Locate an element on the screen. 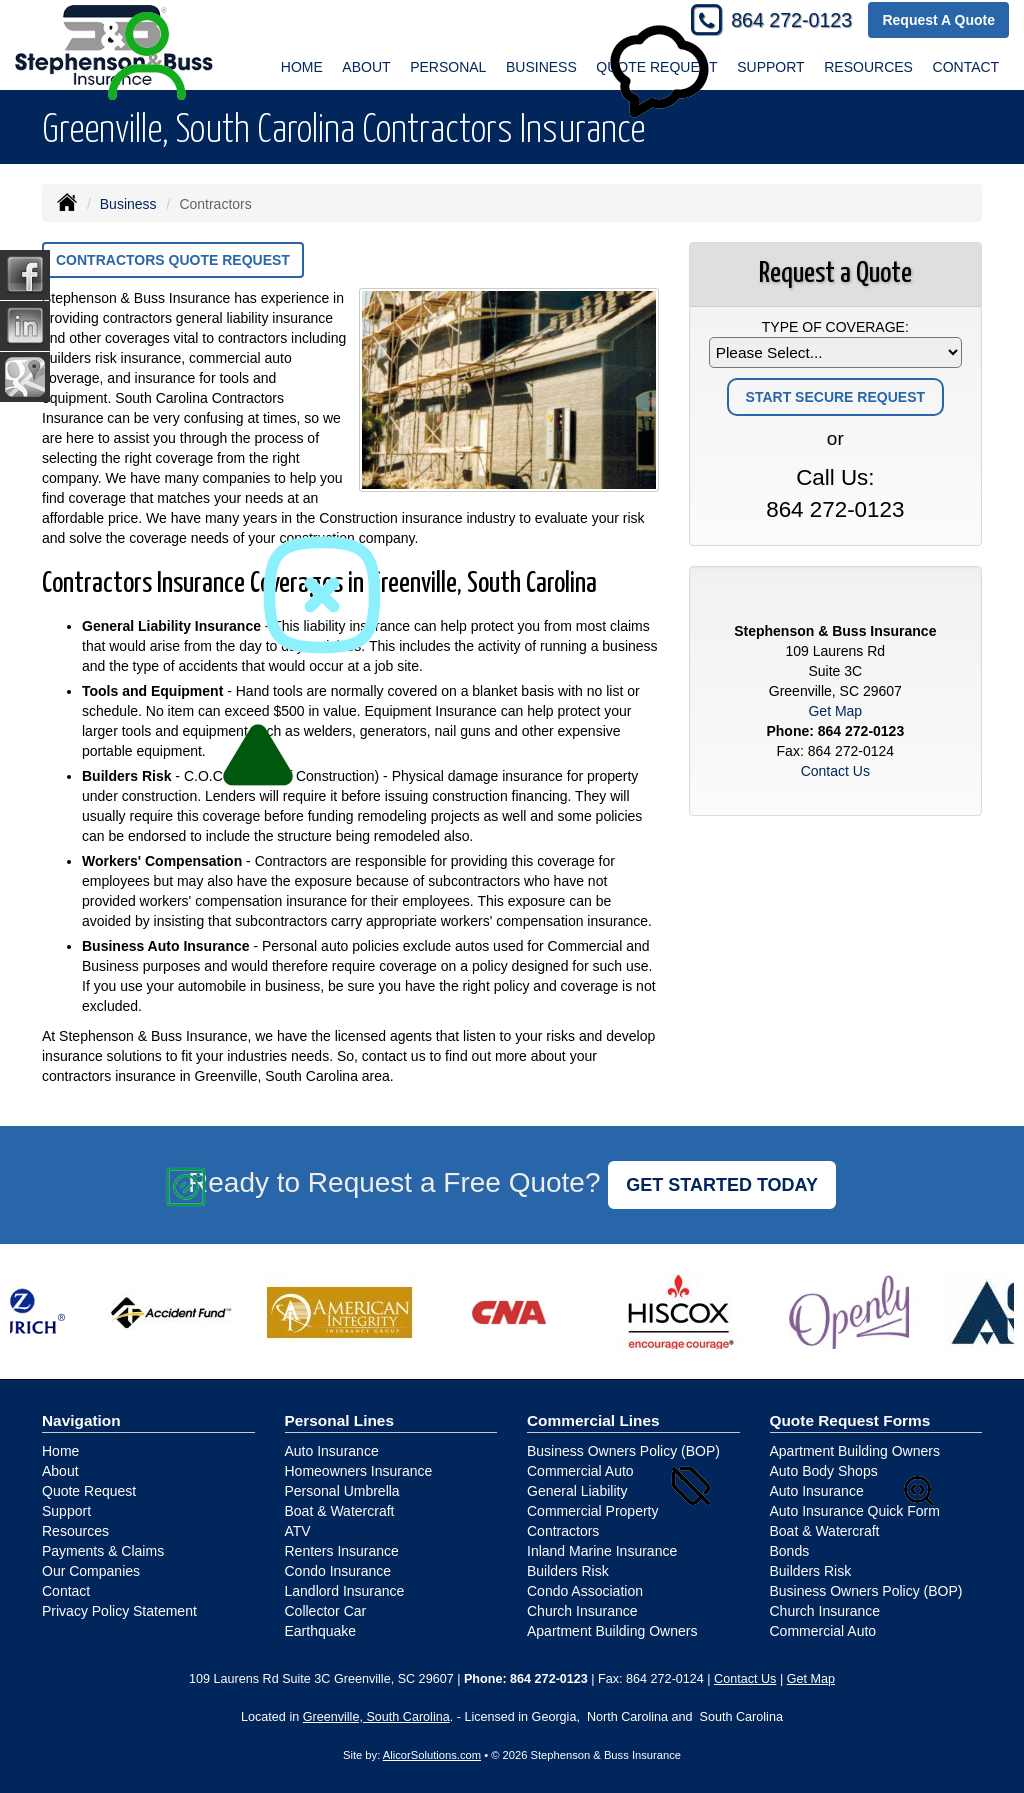  open chat or messaging is located at coordinates (657, 71).